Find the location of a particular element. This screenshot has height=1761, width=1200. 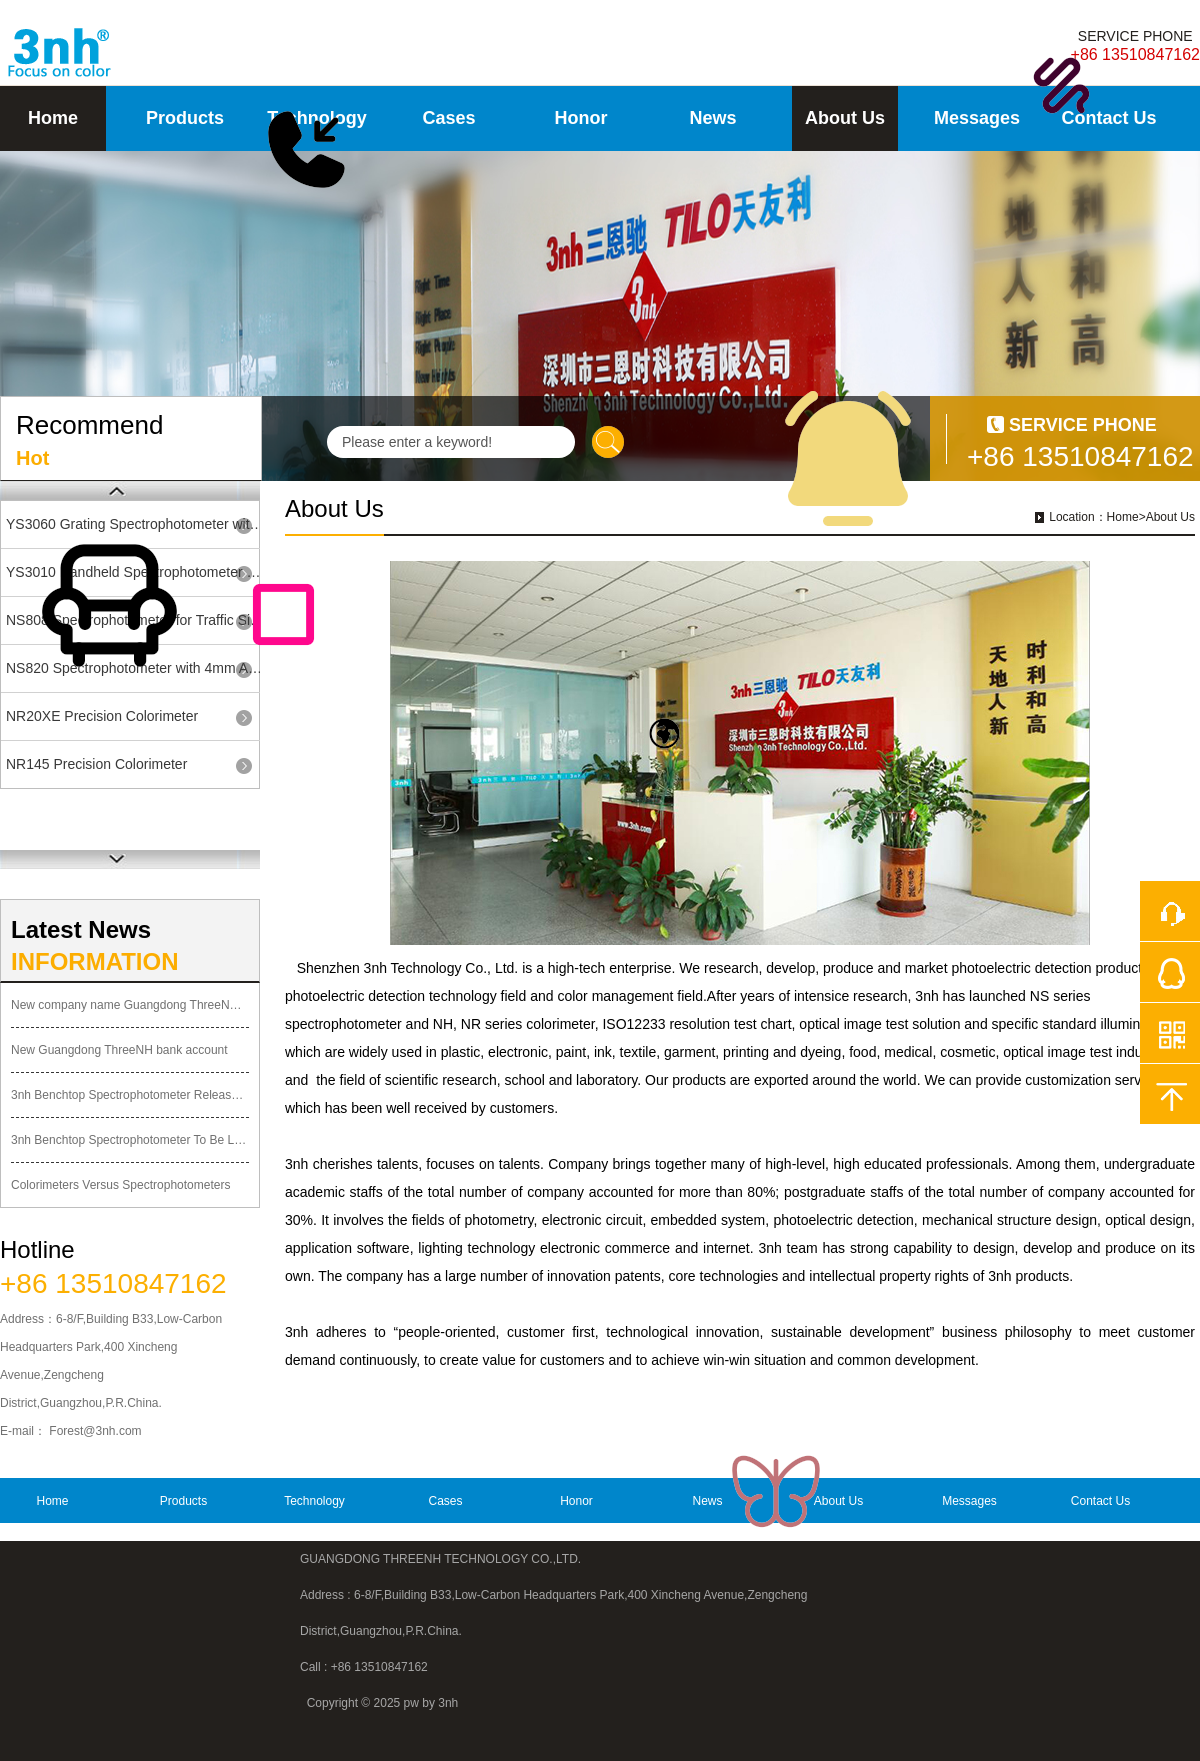

browse furniture or seating options is located at coordinates (109, 605).